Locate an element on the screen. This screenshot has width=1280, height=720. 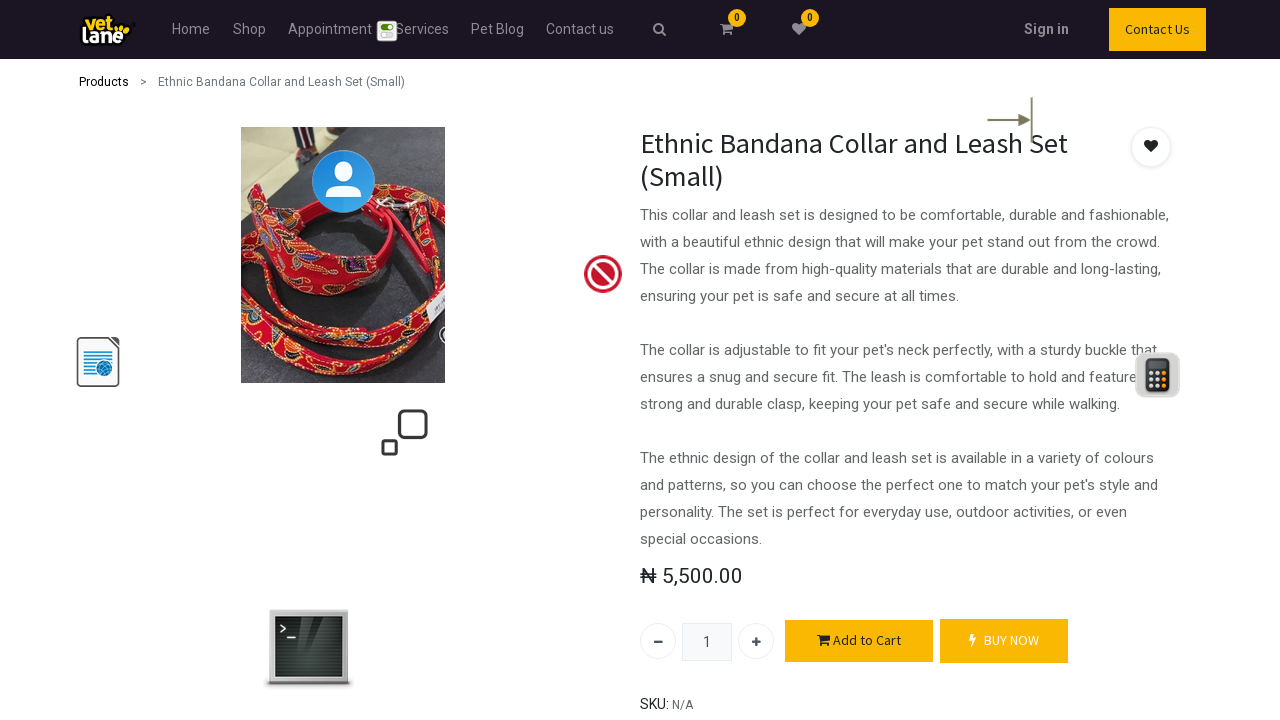
open the terminal application is located at coordinates (308, 644).